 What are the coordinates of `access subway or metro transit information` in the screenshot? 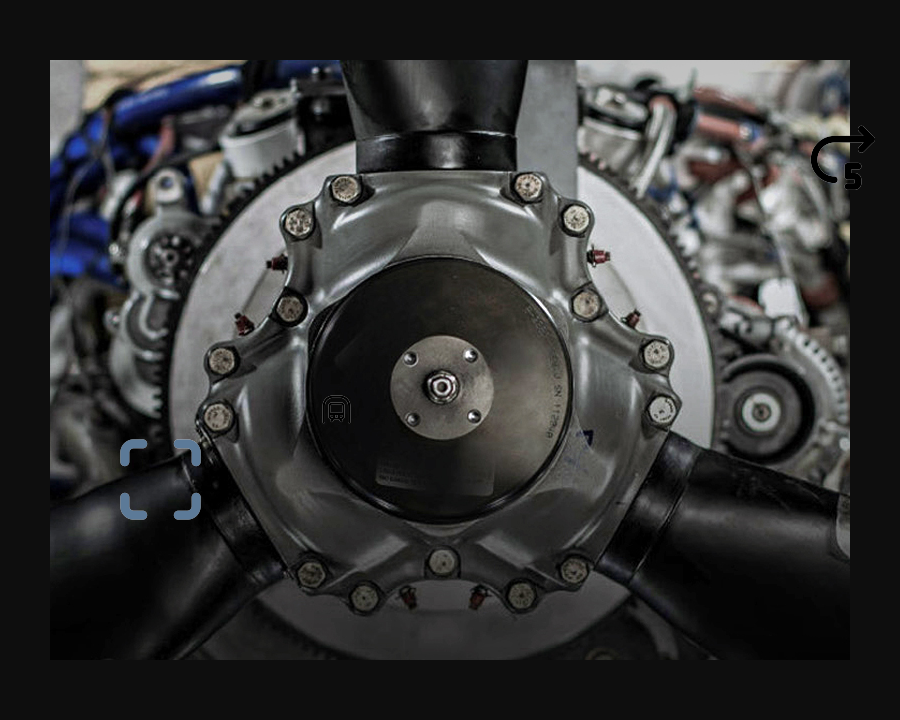 It's located at (336, 410).